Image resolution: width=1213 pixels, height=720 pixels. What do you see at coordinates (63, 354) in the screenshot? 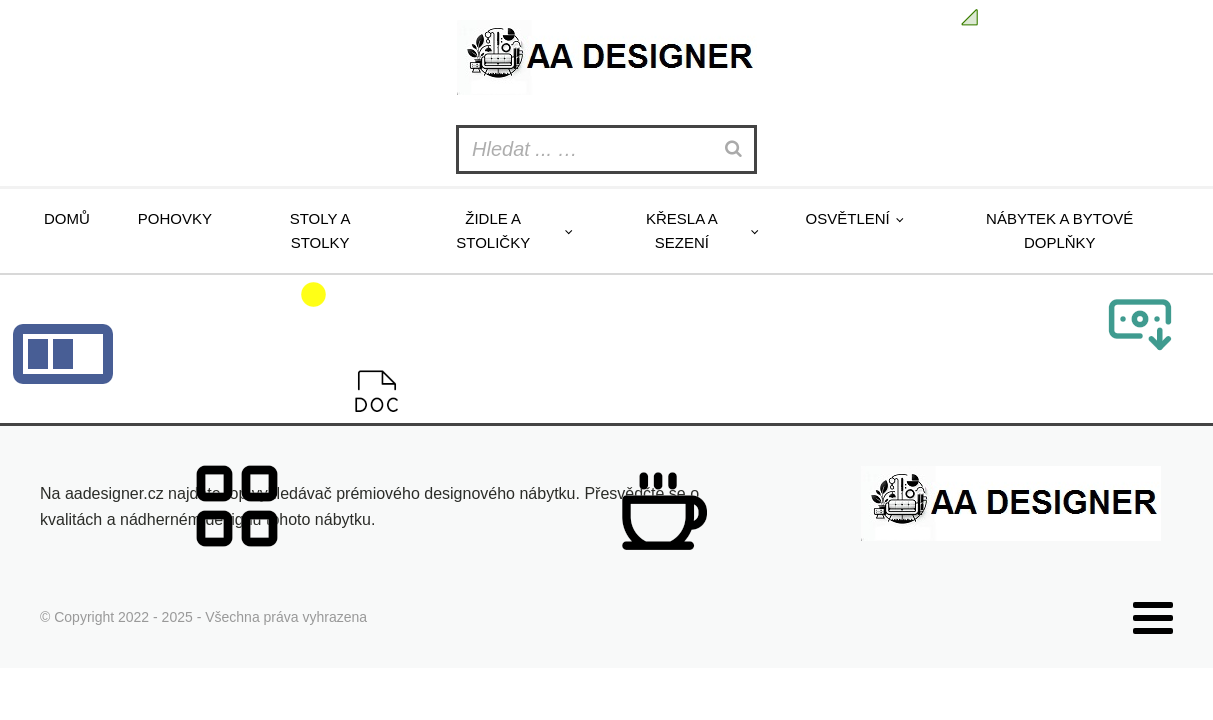
I see `indicates battery at 50% charge` at bounding box center [63, 354].